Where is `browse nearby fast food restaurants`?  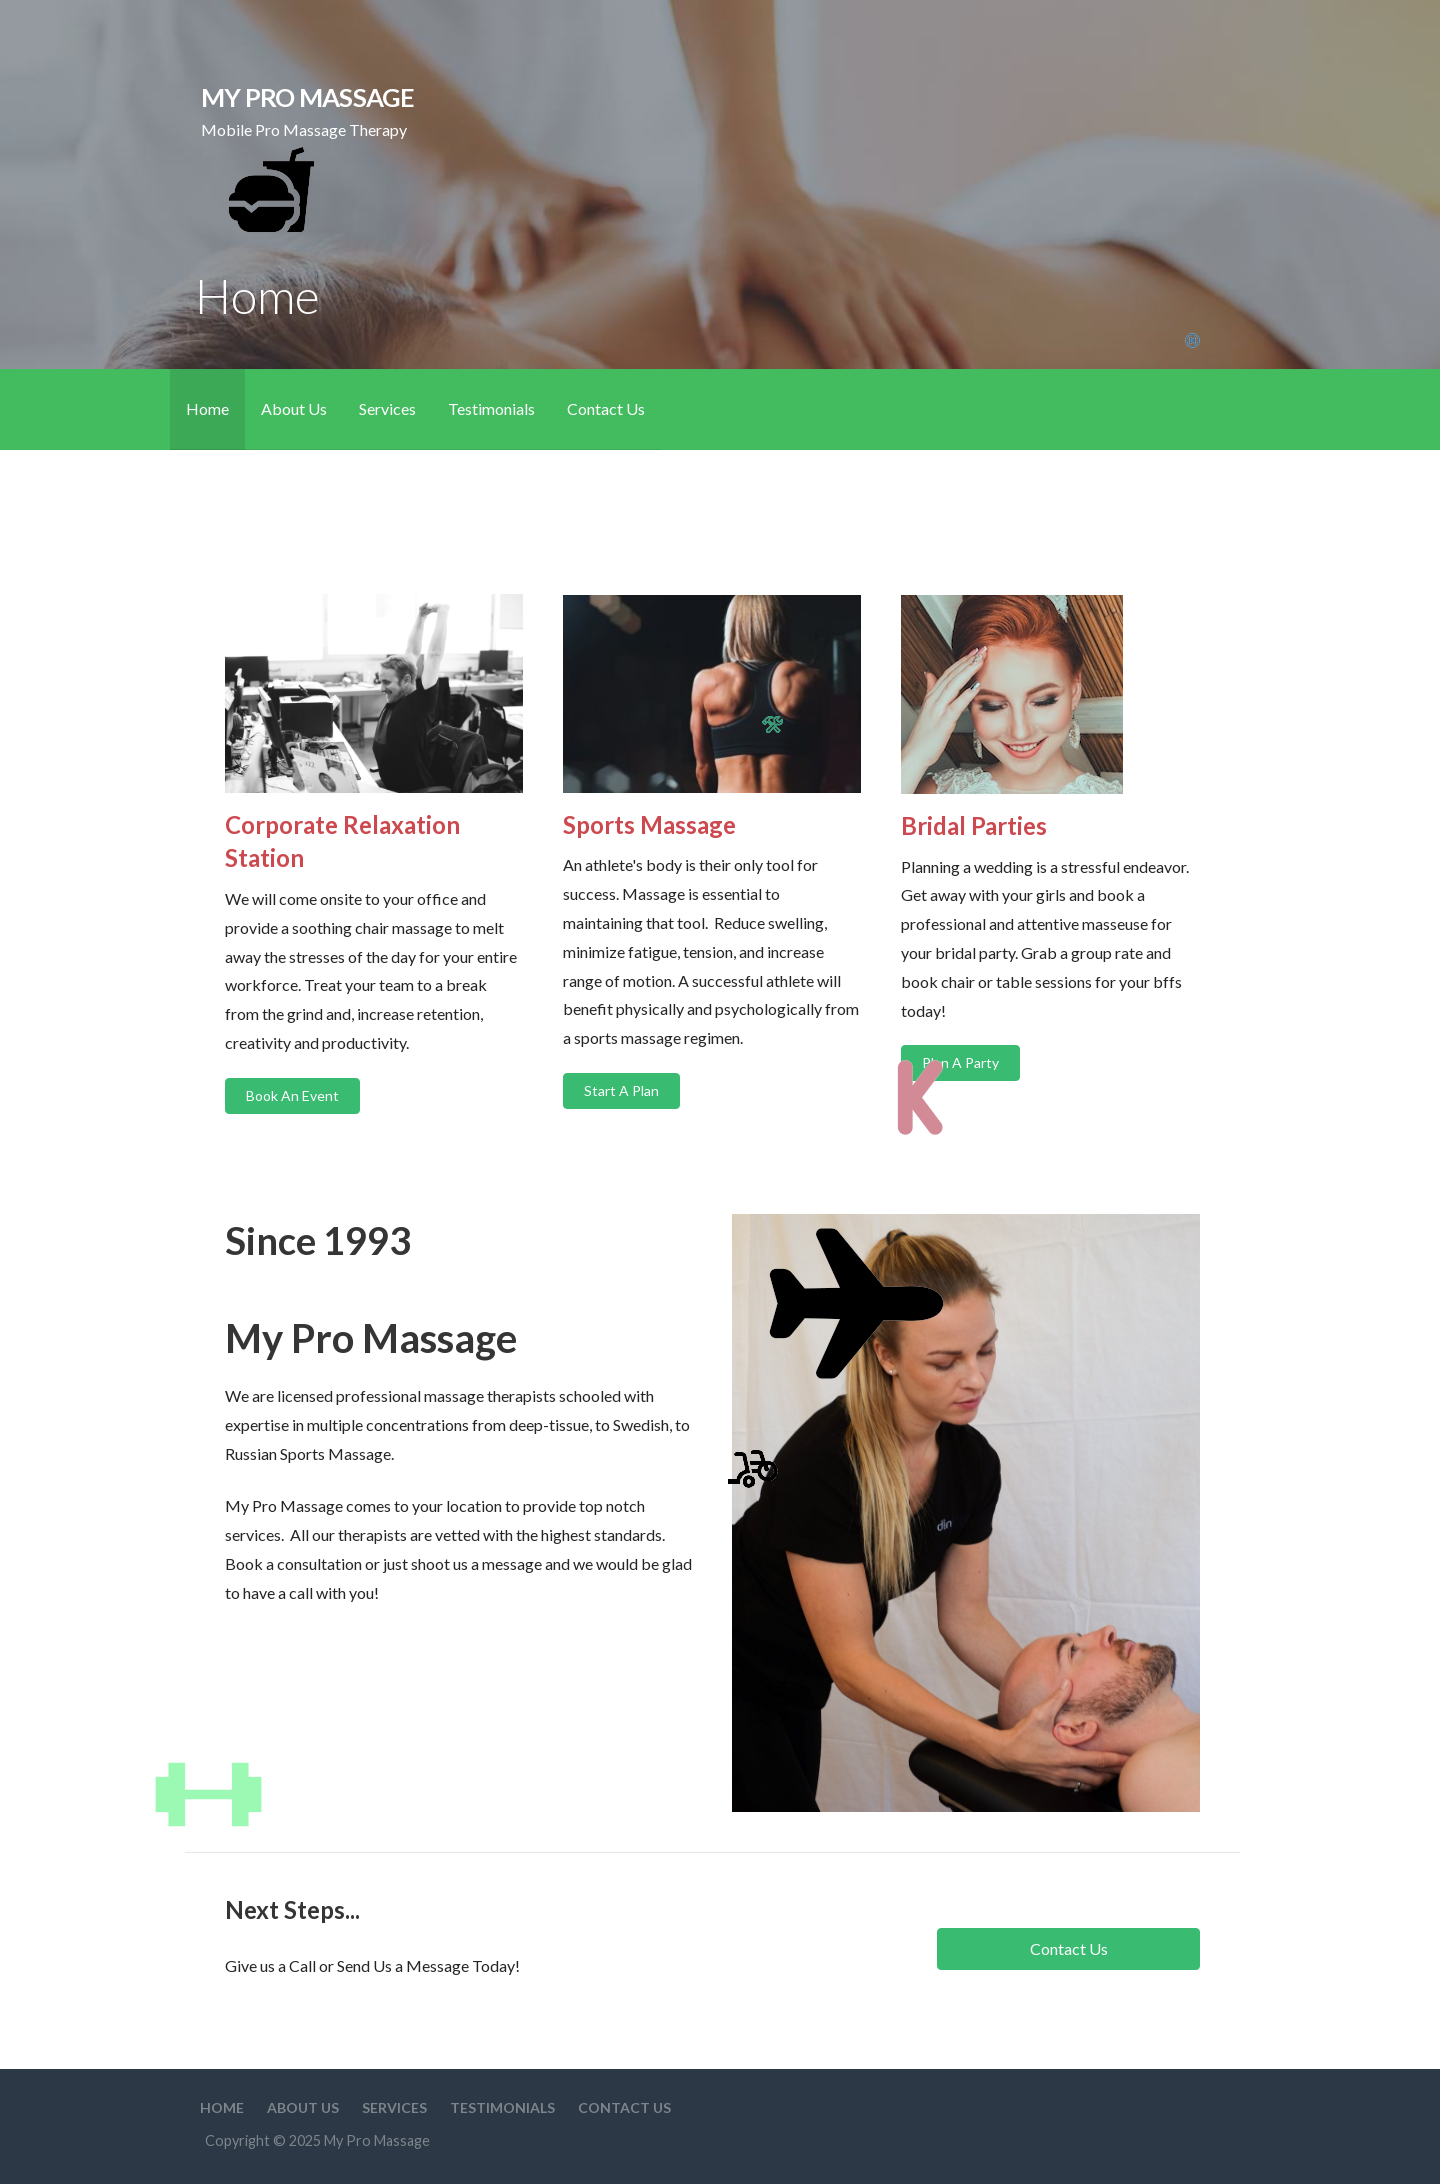
browse nearby fast food restaurants is located at coordinates (271, 189).